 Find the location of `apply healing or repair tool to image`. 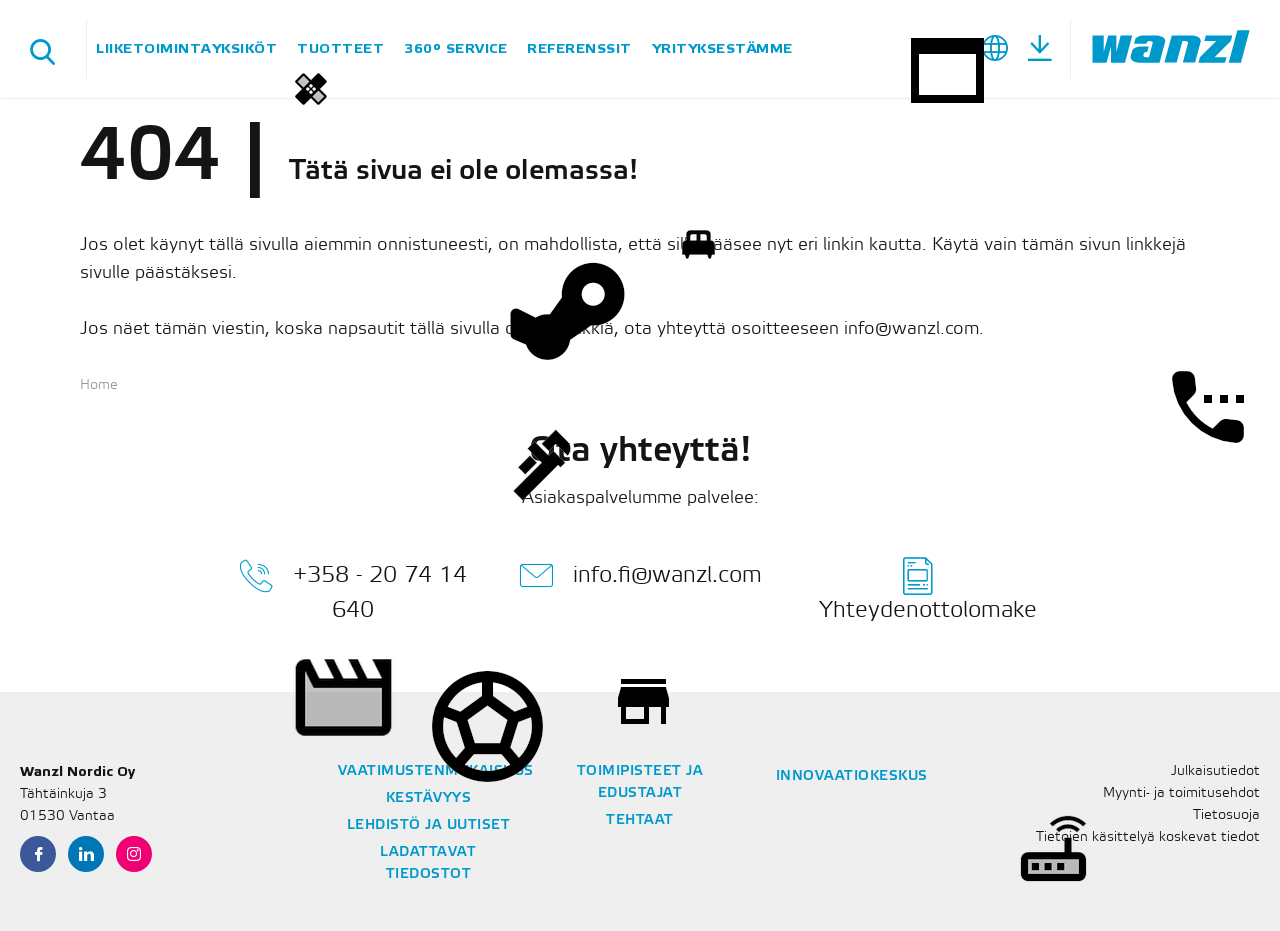

apply healing or repair tool to image is located at coordinates (311, 89).